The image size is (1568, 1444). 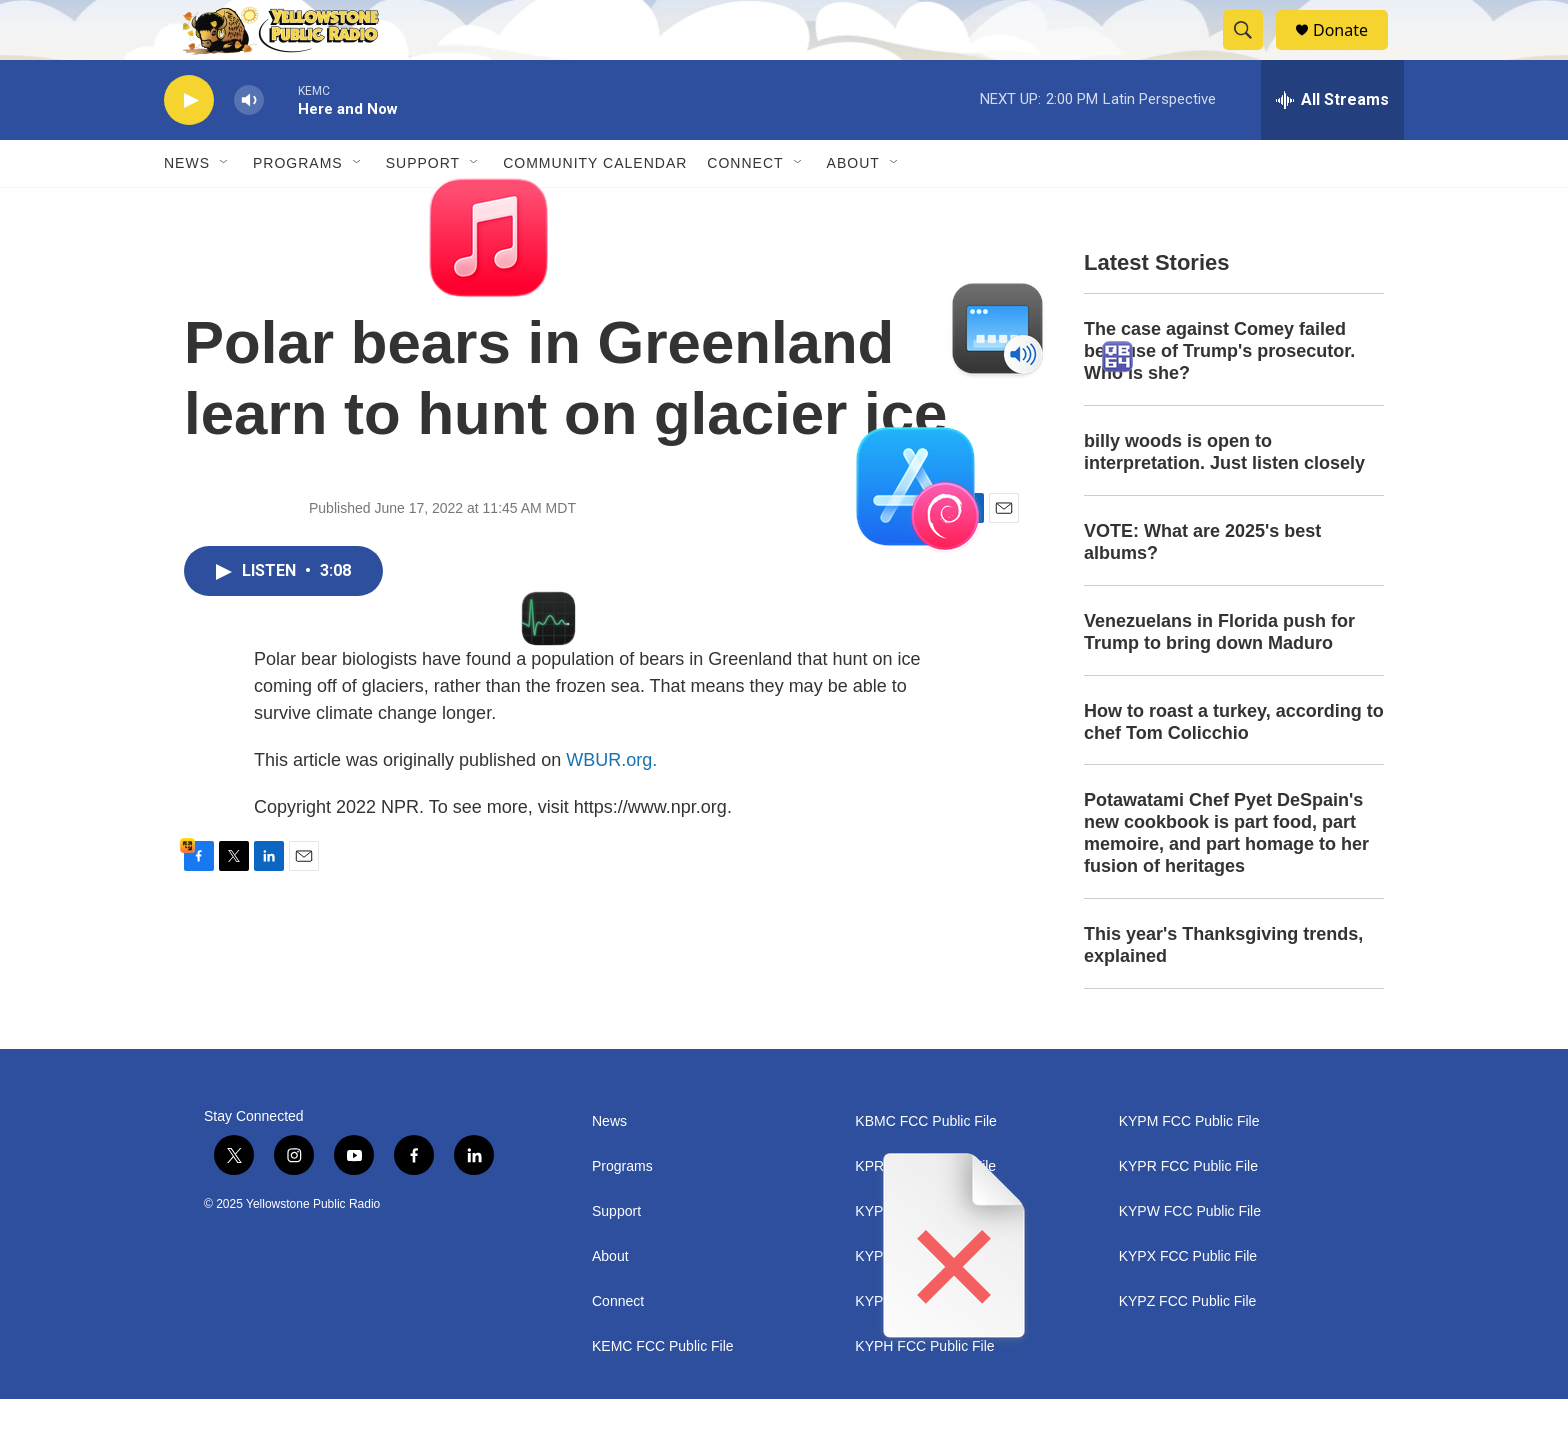 What do you see at coordinates (997, 328) in the screenshot?
I see `open mpd music player daemon app` at bounding box center [997, 328].